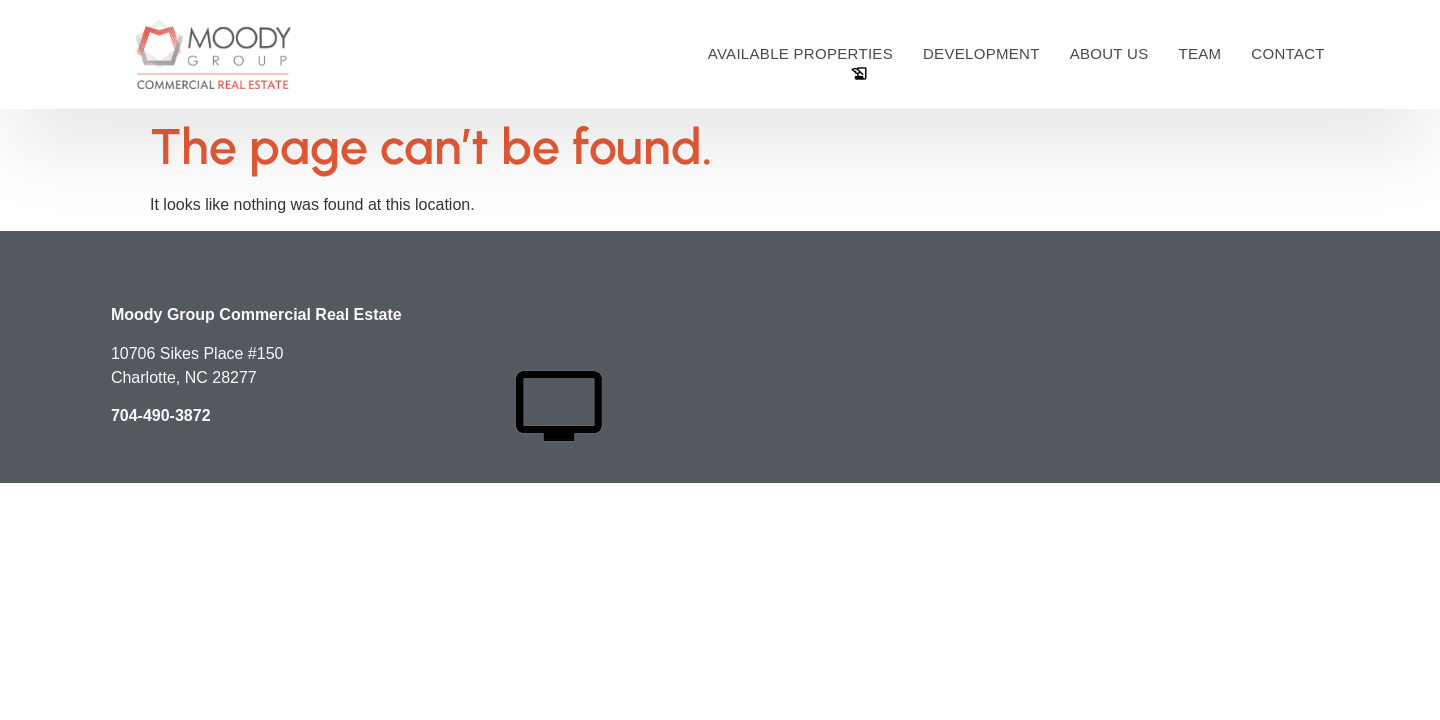  What do you see at coordinates (859, 73) in the screenshot?
I see `view document history or revisions` at bounding box center [859, 73].